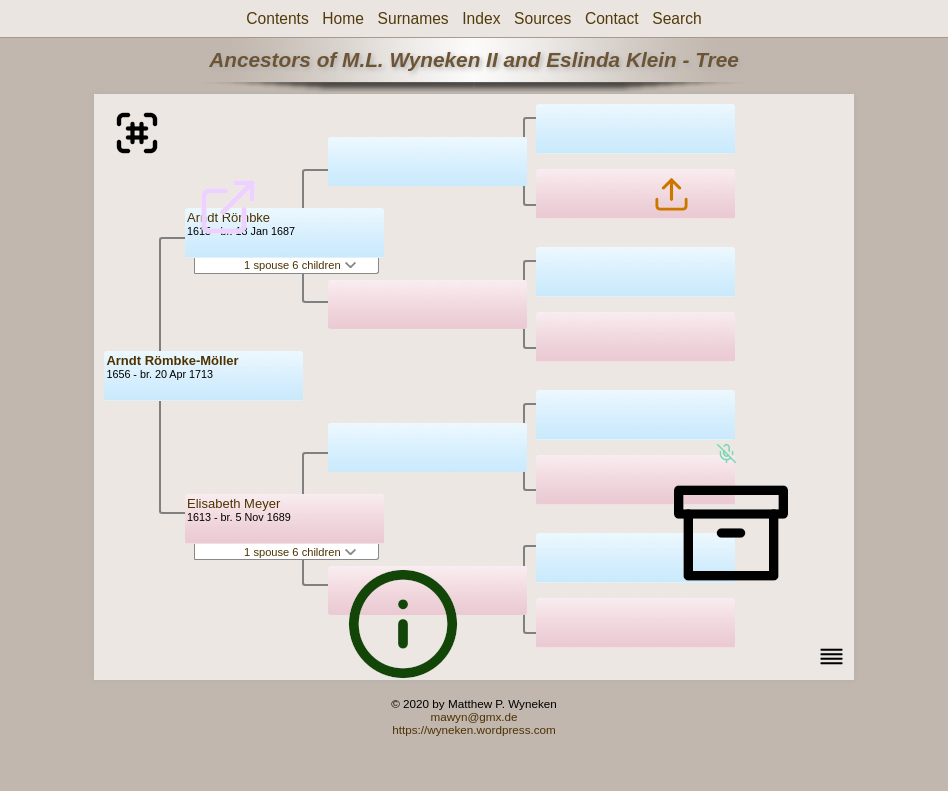  I want to click on justify text alignment, so click(831, 656).